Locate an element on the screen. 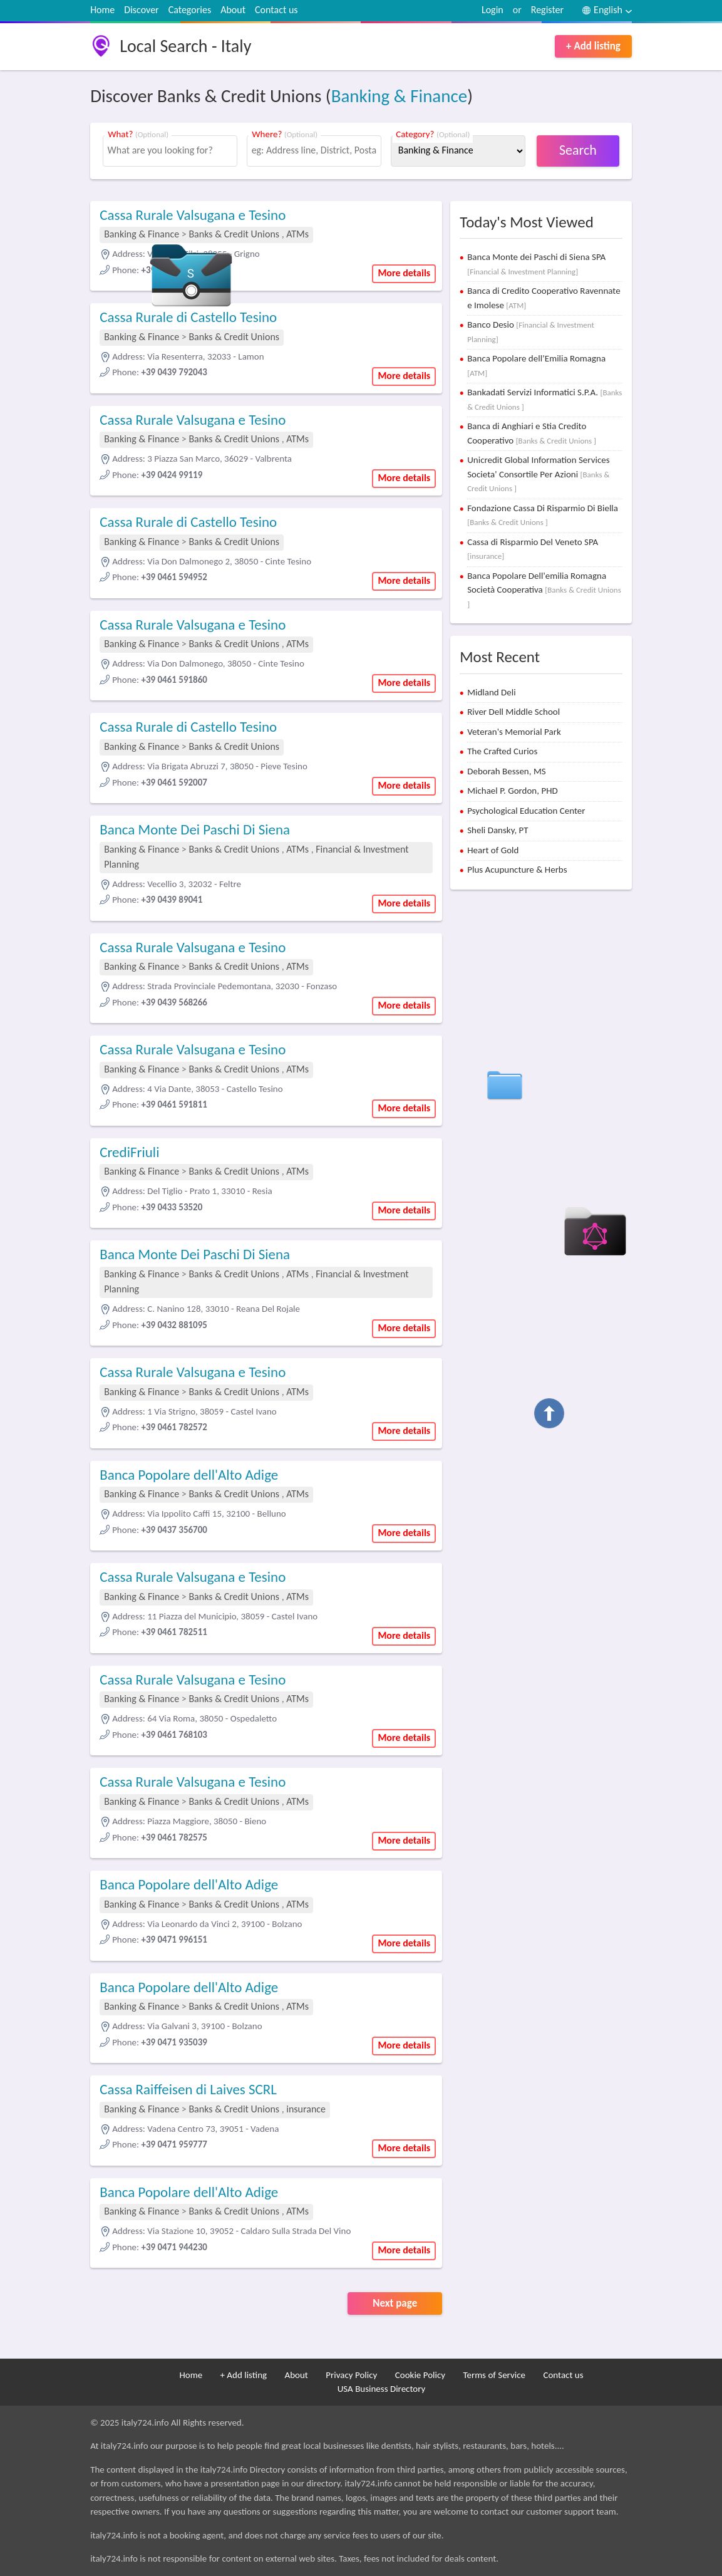  open folder to view files is located at coordinates (505, 1085).